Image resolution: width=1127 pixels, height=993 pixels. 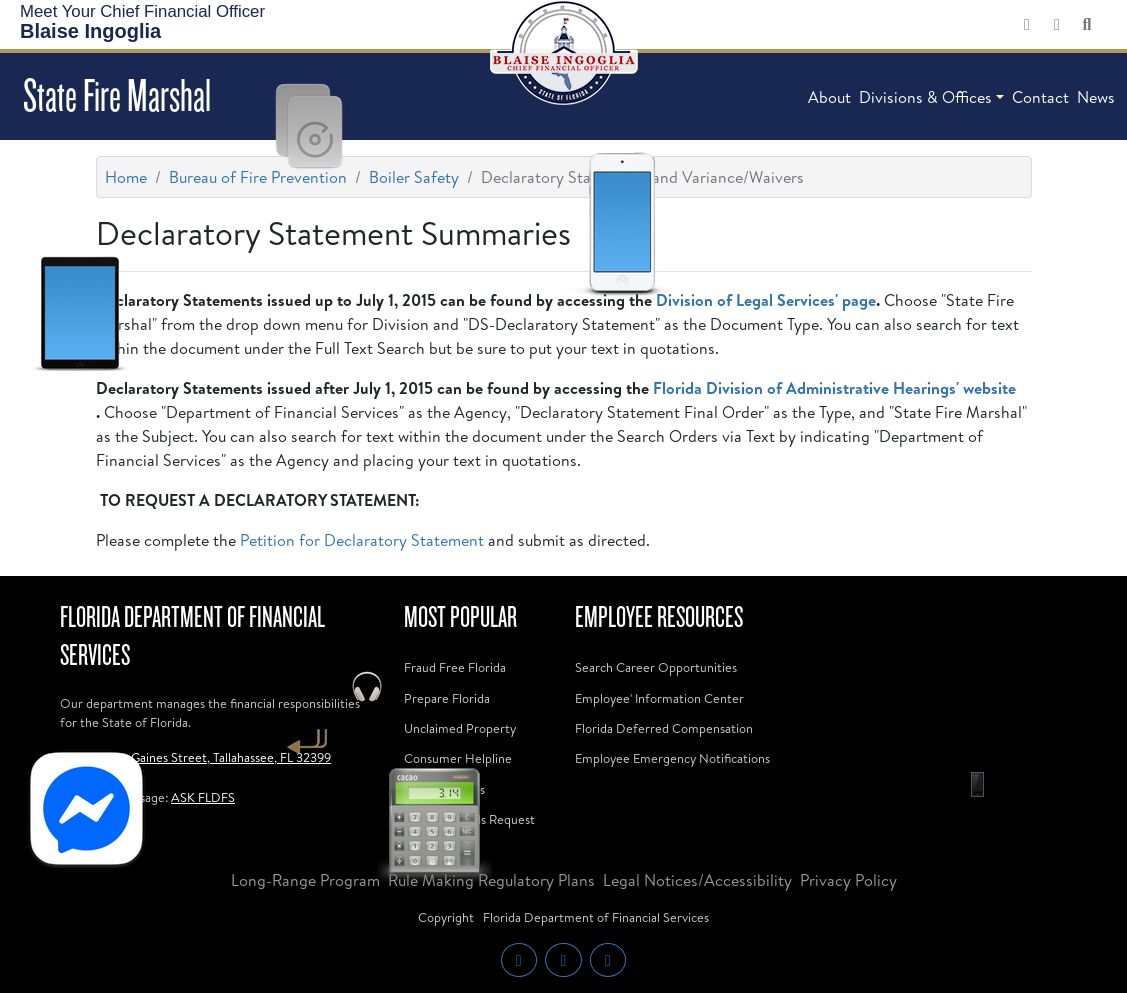 I want to click on access multiple disk drives or storage devices, so click(x=309, y=126).